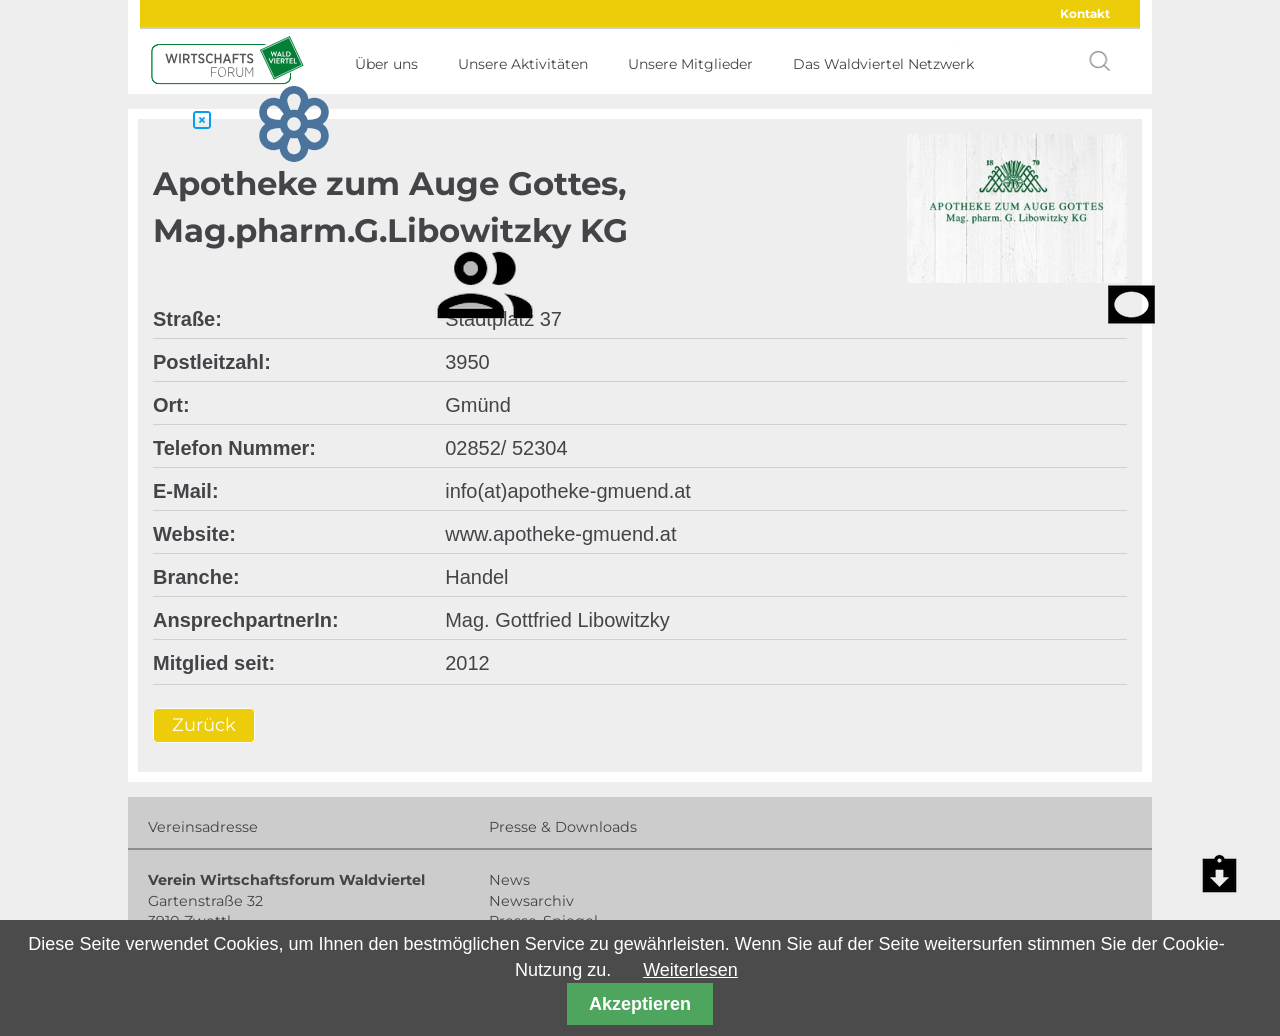  What do you see at coordinates (1219, 875) in the screenshot?
I see `download or receive an assignment` at bounding box center [1219, 875].